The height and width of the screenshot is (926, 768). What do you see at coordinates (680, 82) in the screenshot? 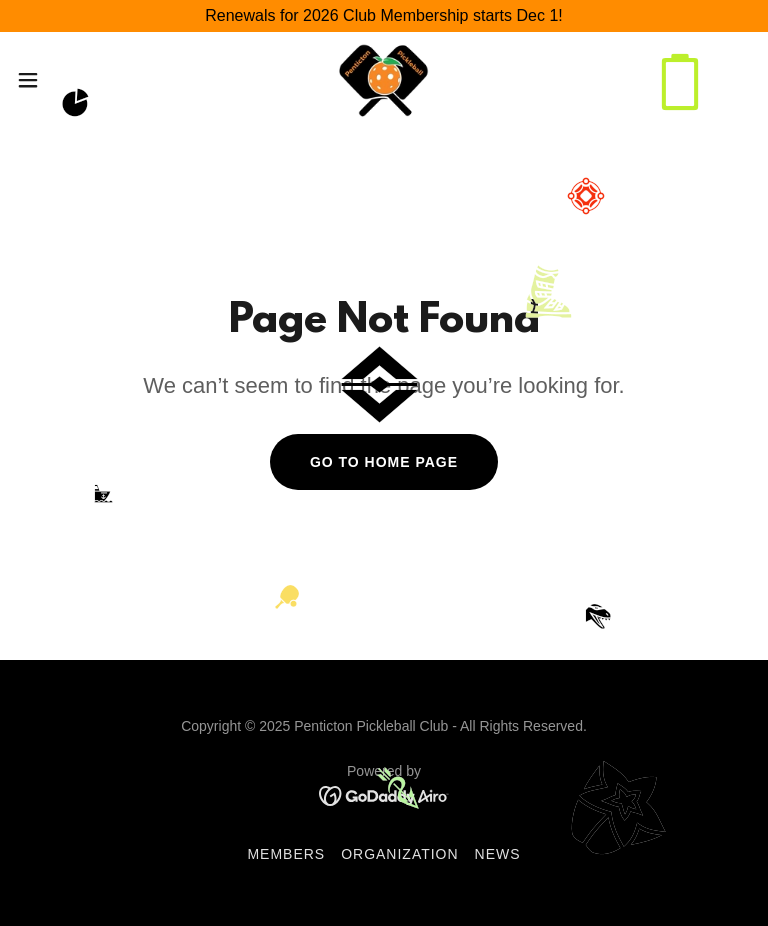
I see `indicates empty battery status` at bounding box center [680, 82].